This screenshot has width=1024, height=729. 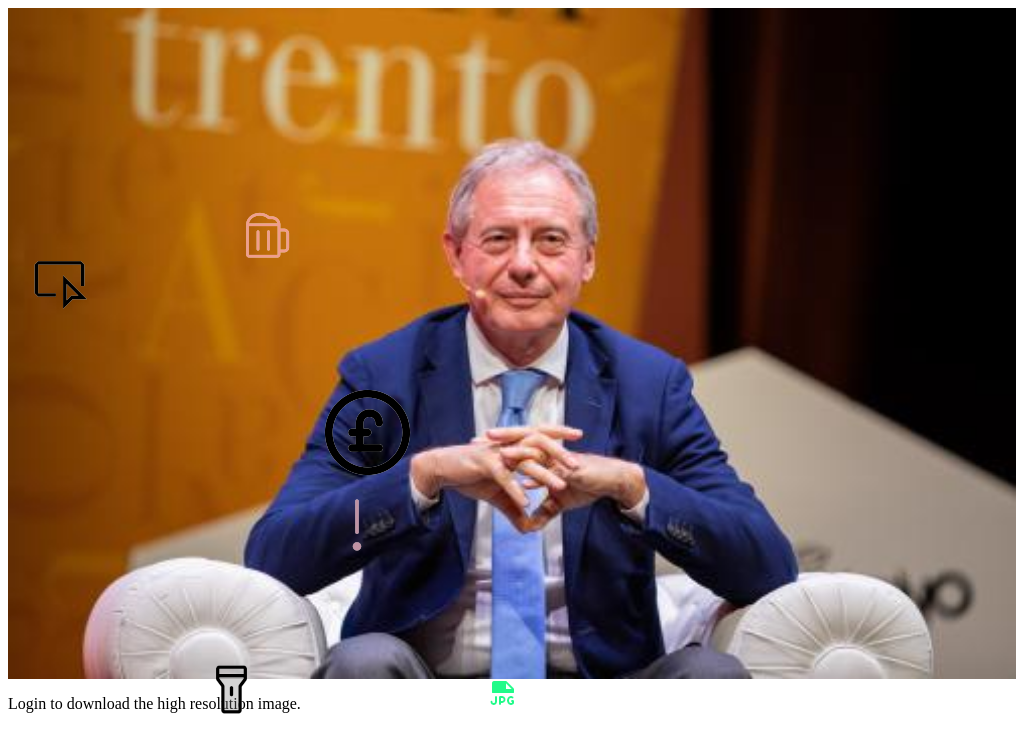 What do you see at coordinates (265, 237) in the screenshot?
I see `view nearby bars or breweries` at bounding box center [265, 237].